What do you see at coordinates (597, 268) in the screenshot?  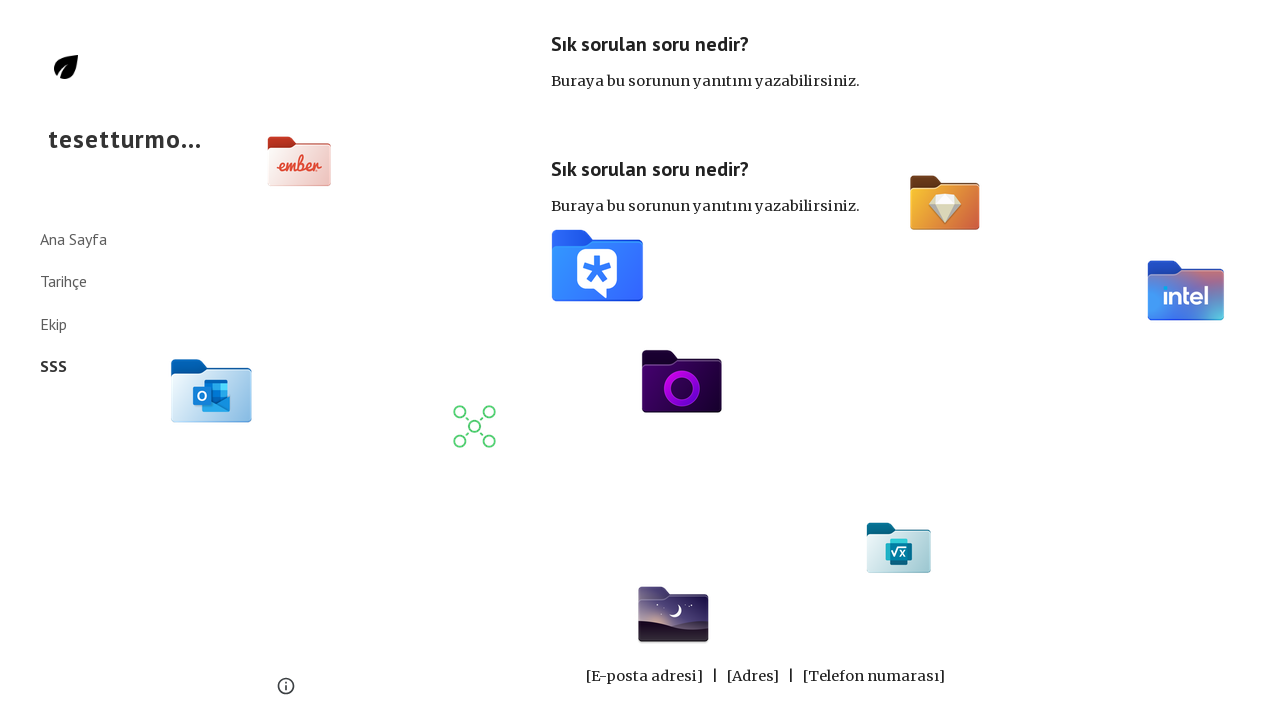 I see `open Tim messaging app folder` at bounding box center [597, 268].